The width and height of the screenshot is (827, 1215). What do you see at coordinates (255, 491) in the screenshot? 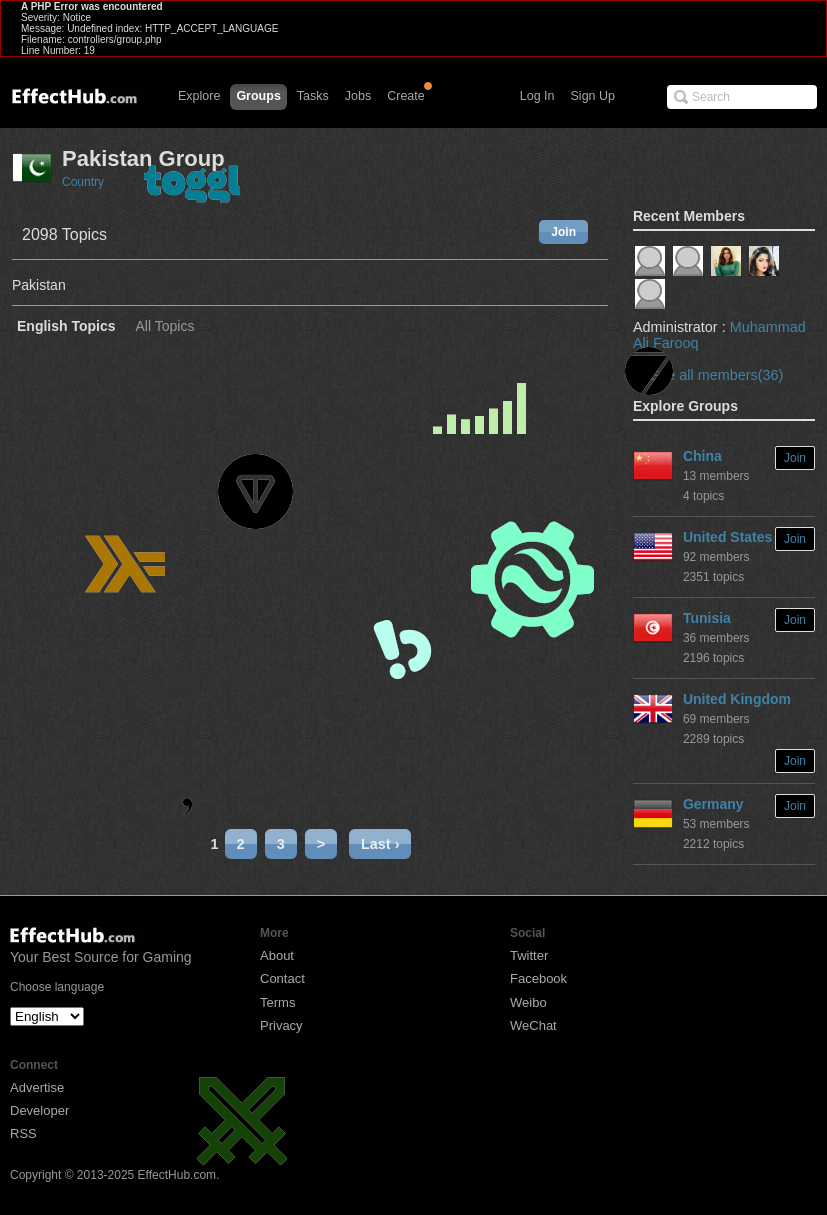
I see `open TON wallet or blockchain app` at bounding box center [255, 491].